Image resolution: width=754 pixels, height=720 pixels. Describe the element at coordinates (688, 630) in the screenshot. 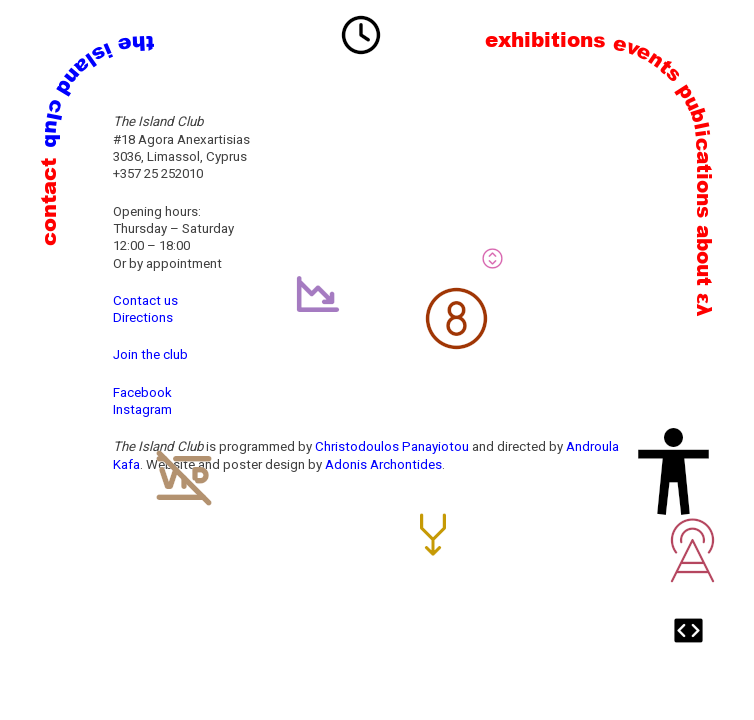

I see `view or edit source code` at that location.